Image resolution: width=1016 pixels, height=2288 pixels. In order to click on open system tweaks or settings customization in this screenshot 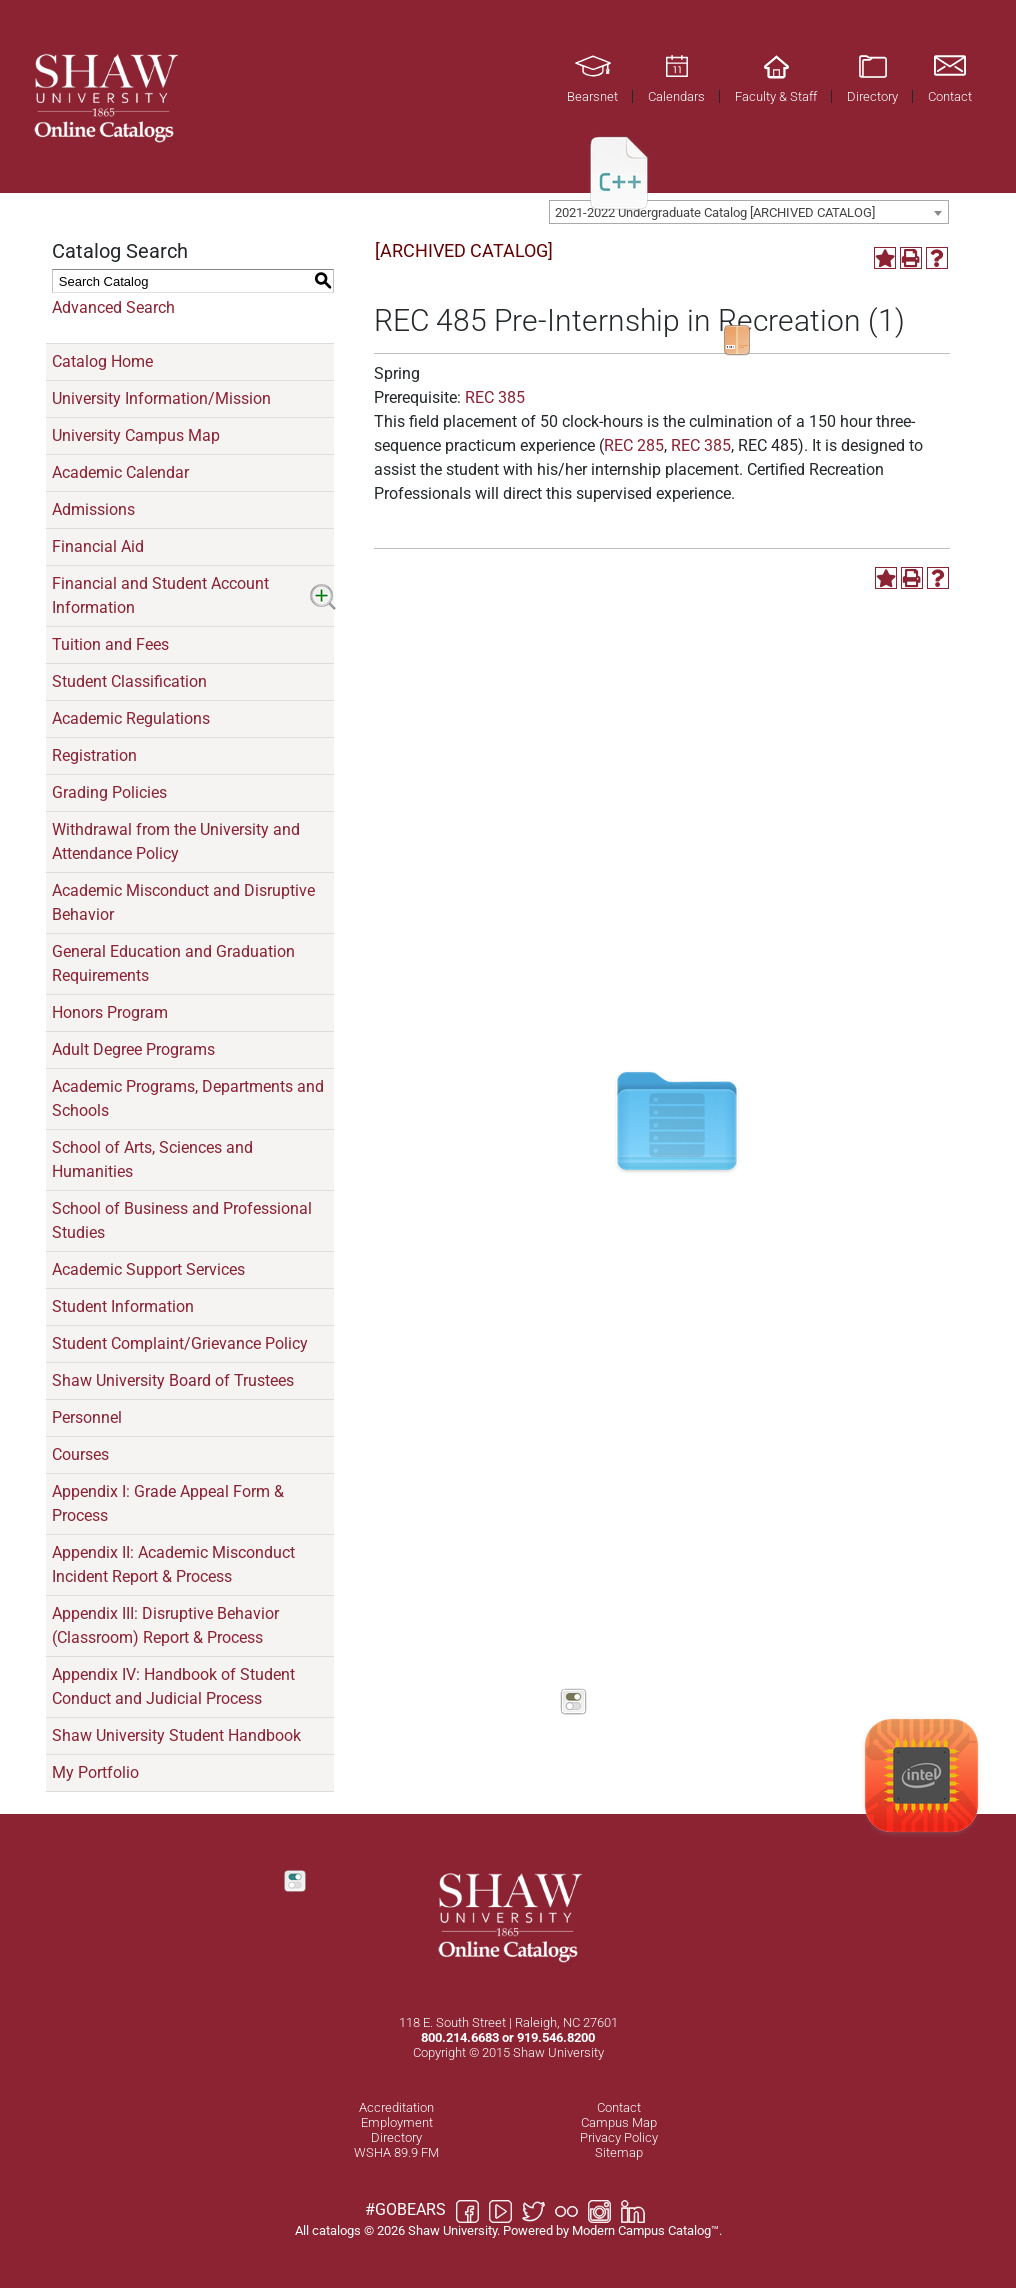, I will do `click(295, 1881)`.